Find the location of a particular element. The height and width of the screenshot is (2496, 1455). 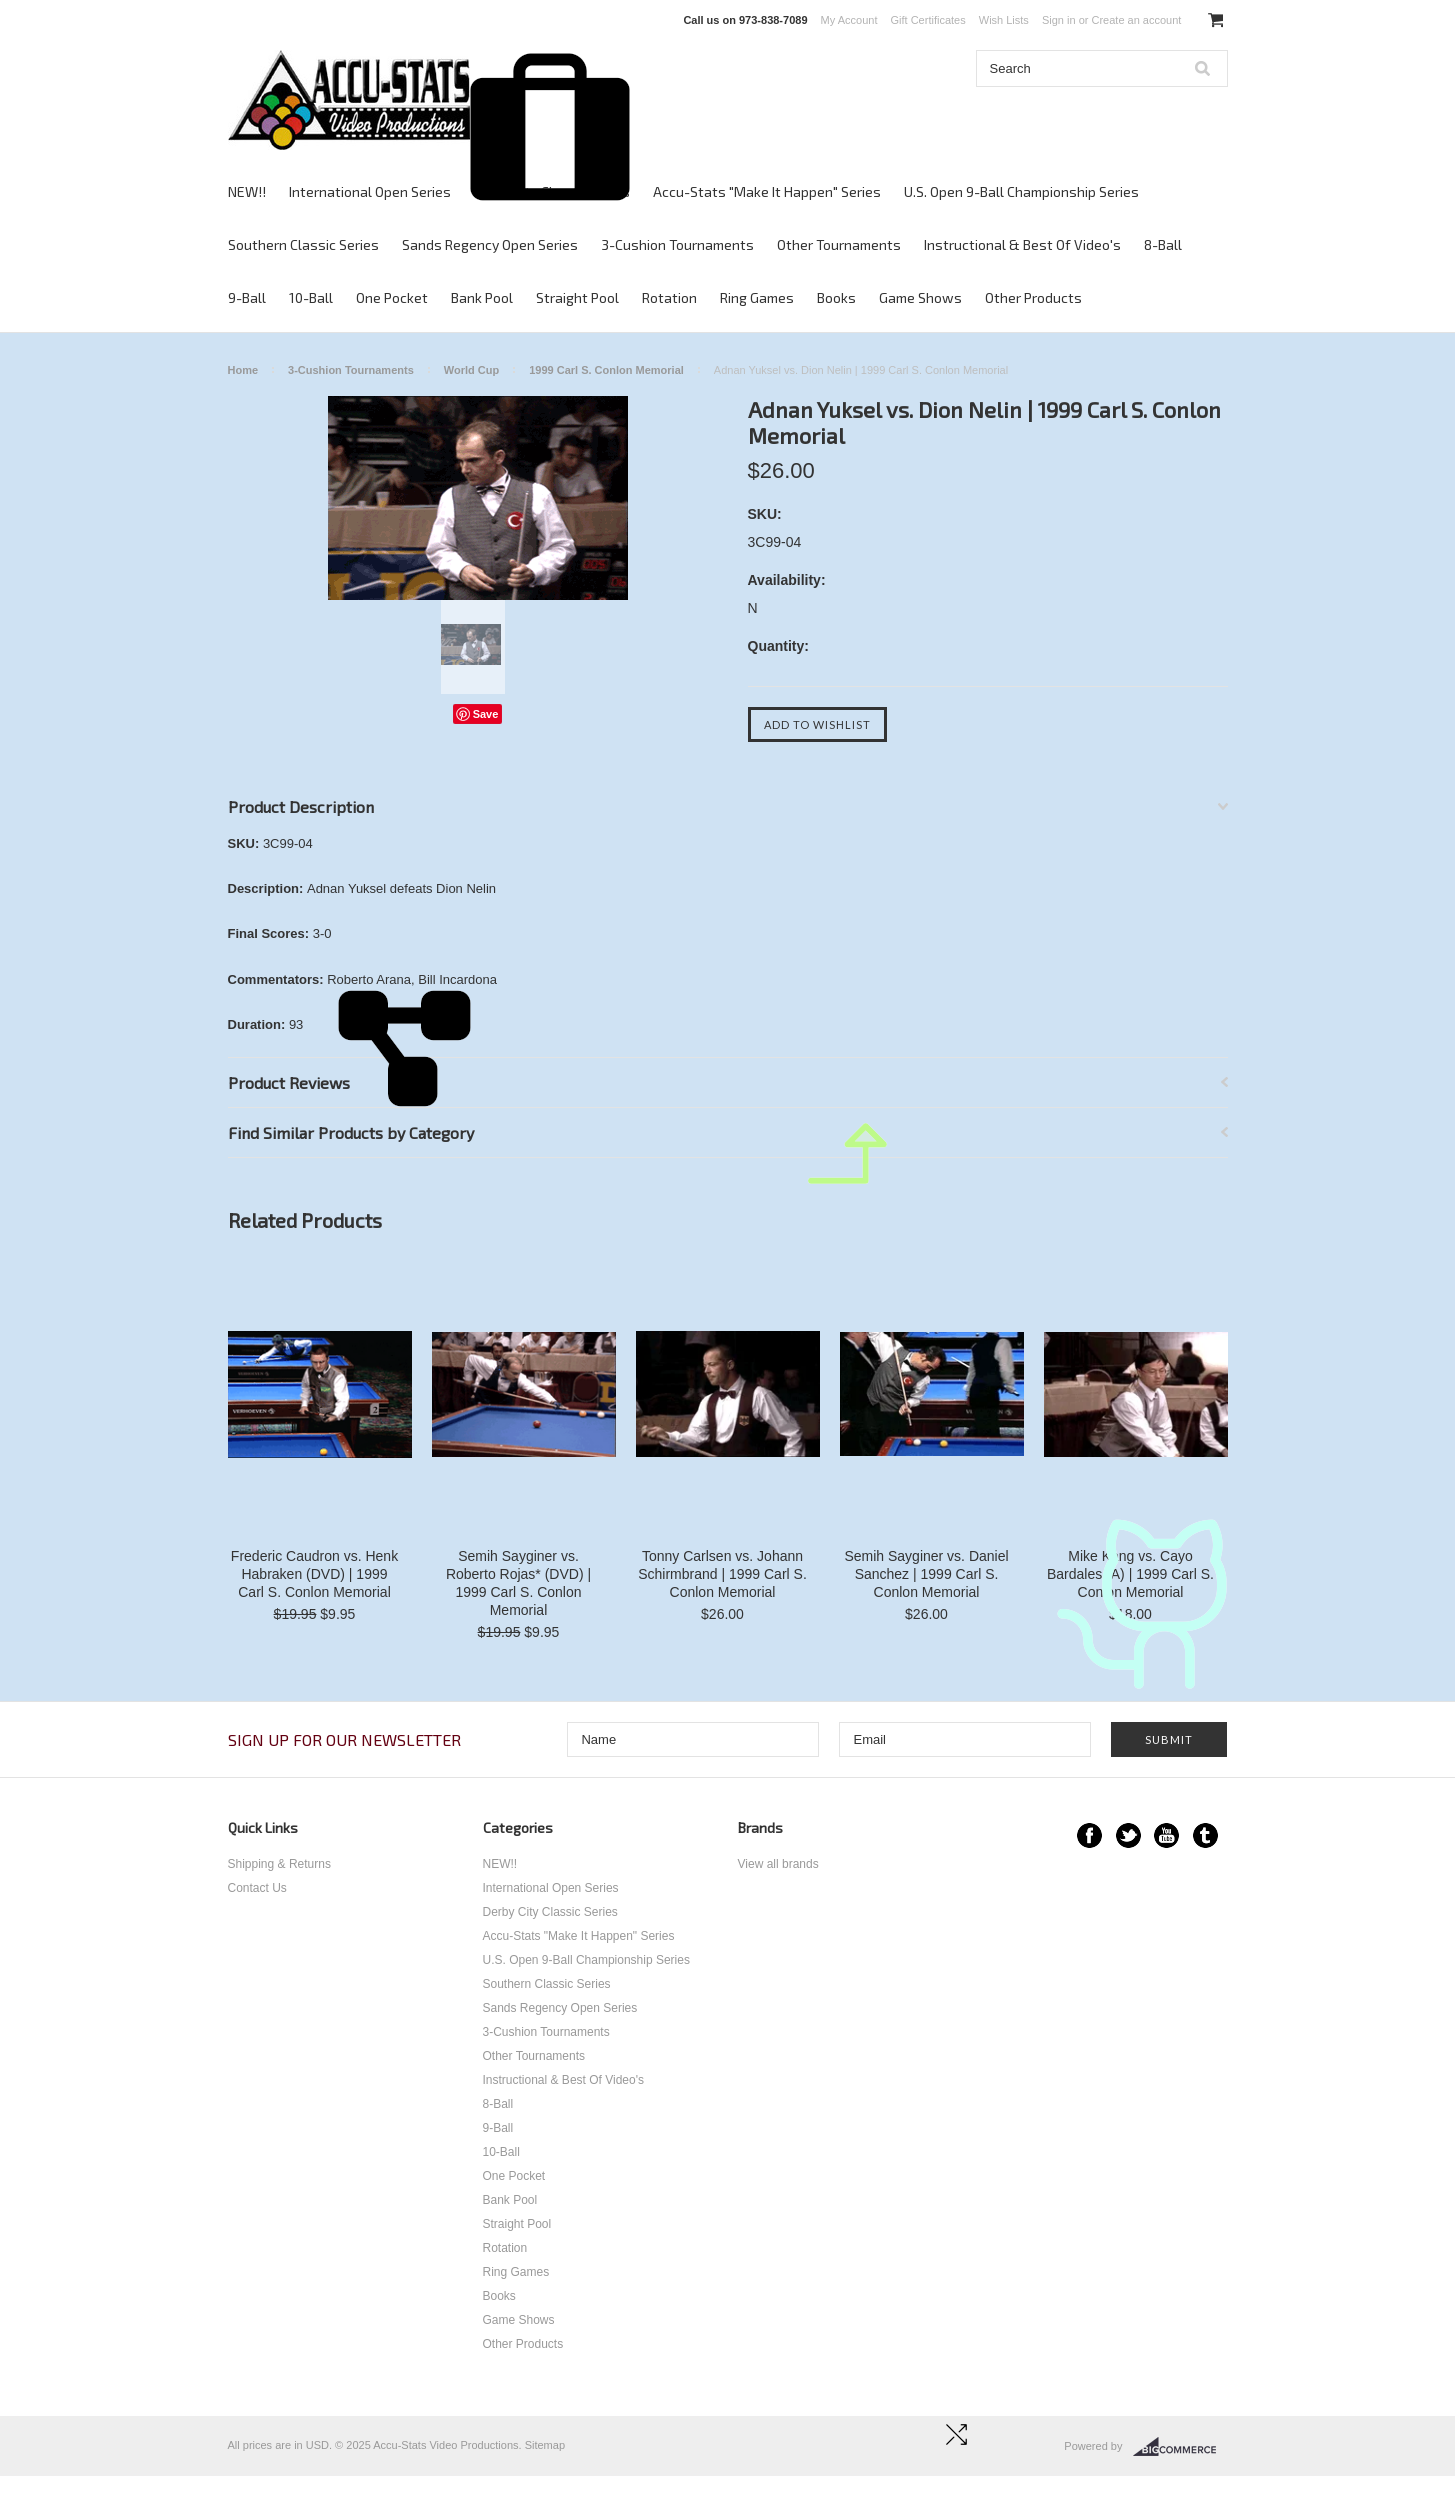

shuffle playback order is located at coordinates (956, 2434).